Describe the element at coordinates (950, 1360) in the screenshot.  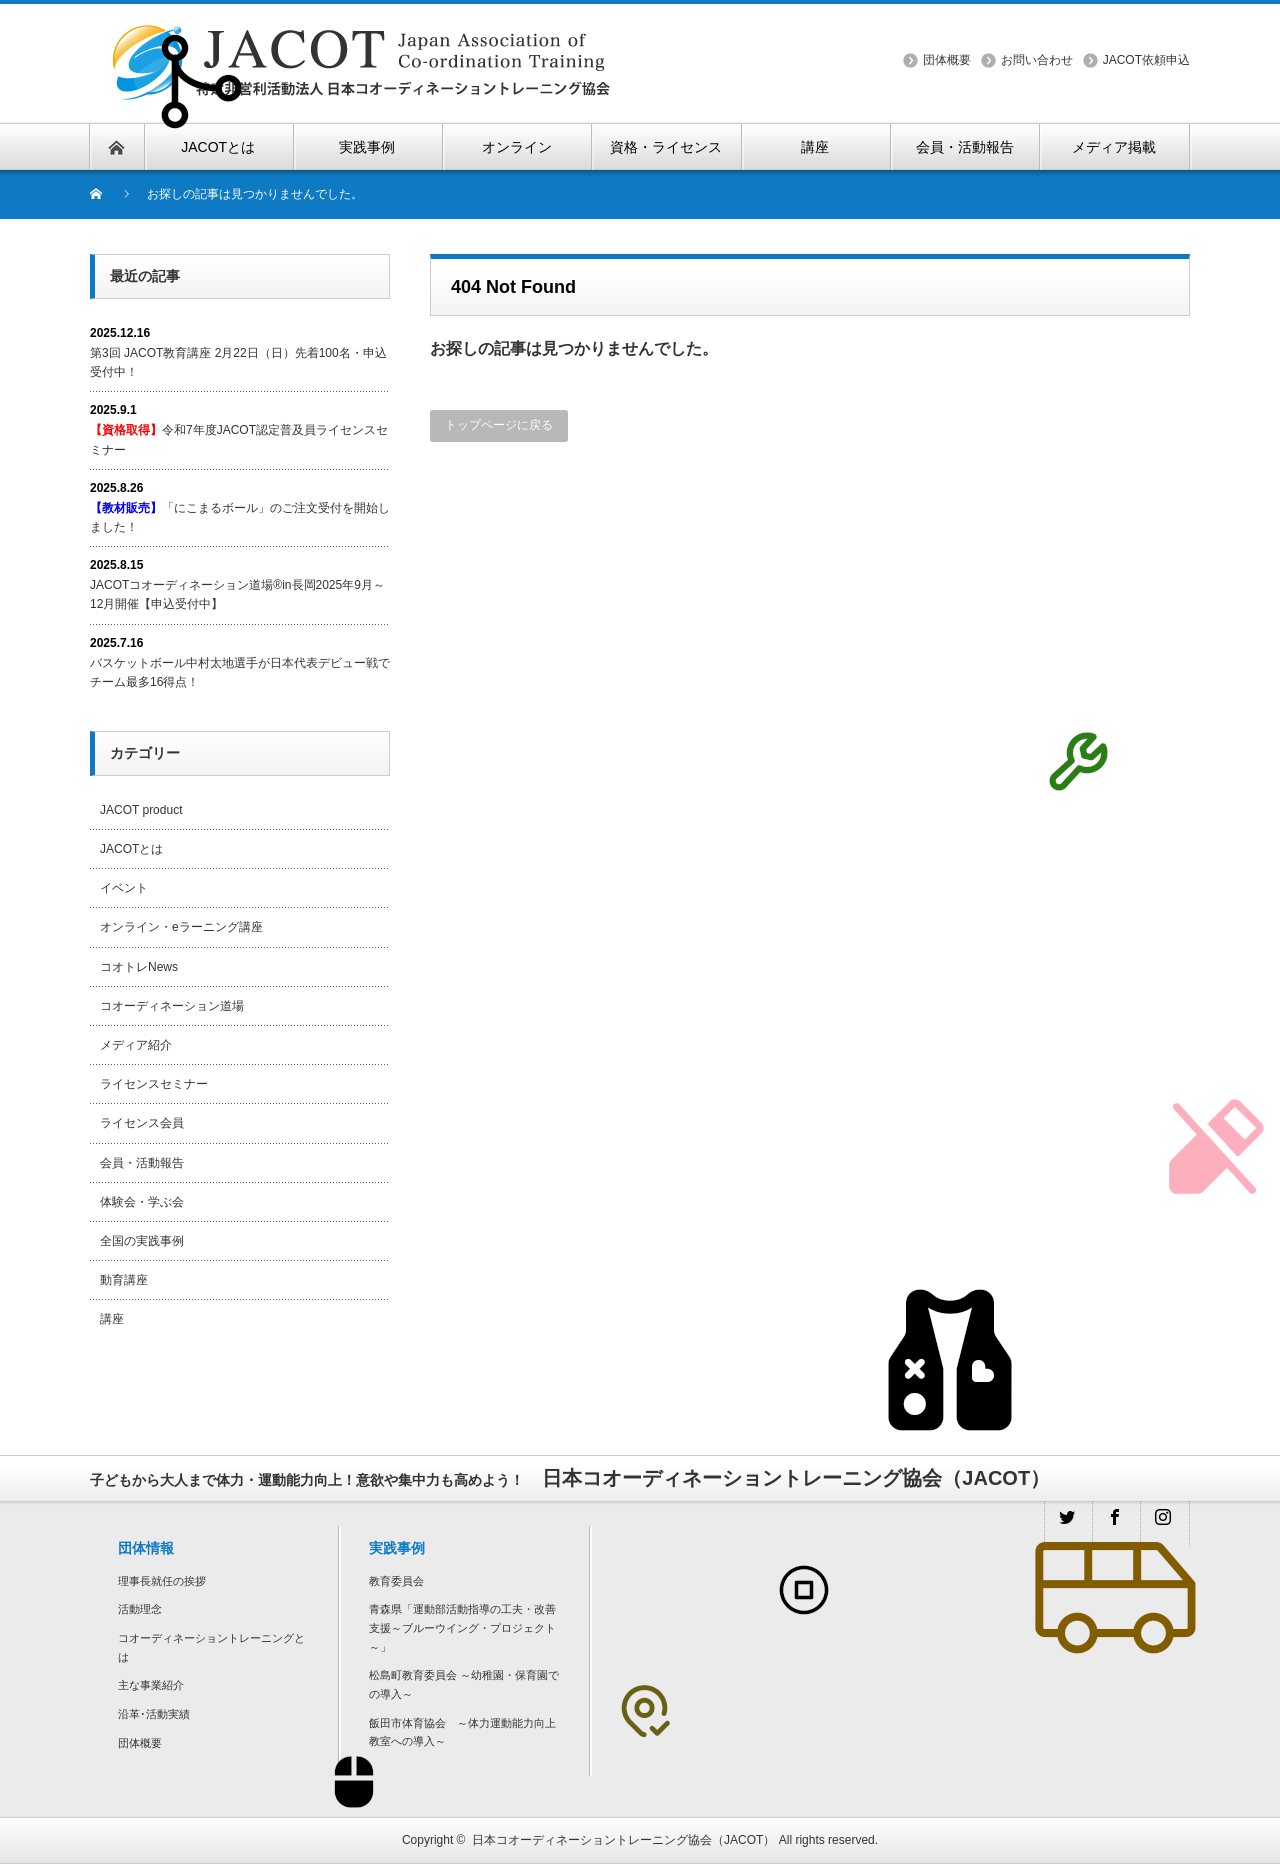
I see `safety vest or protective gear settings` at that location.